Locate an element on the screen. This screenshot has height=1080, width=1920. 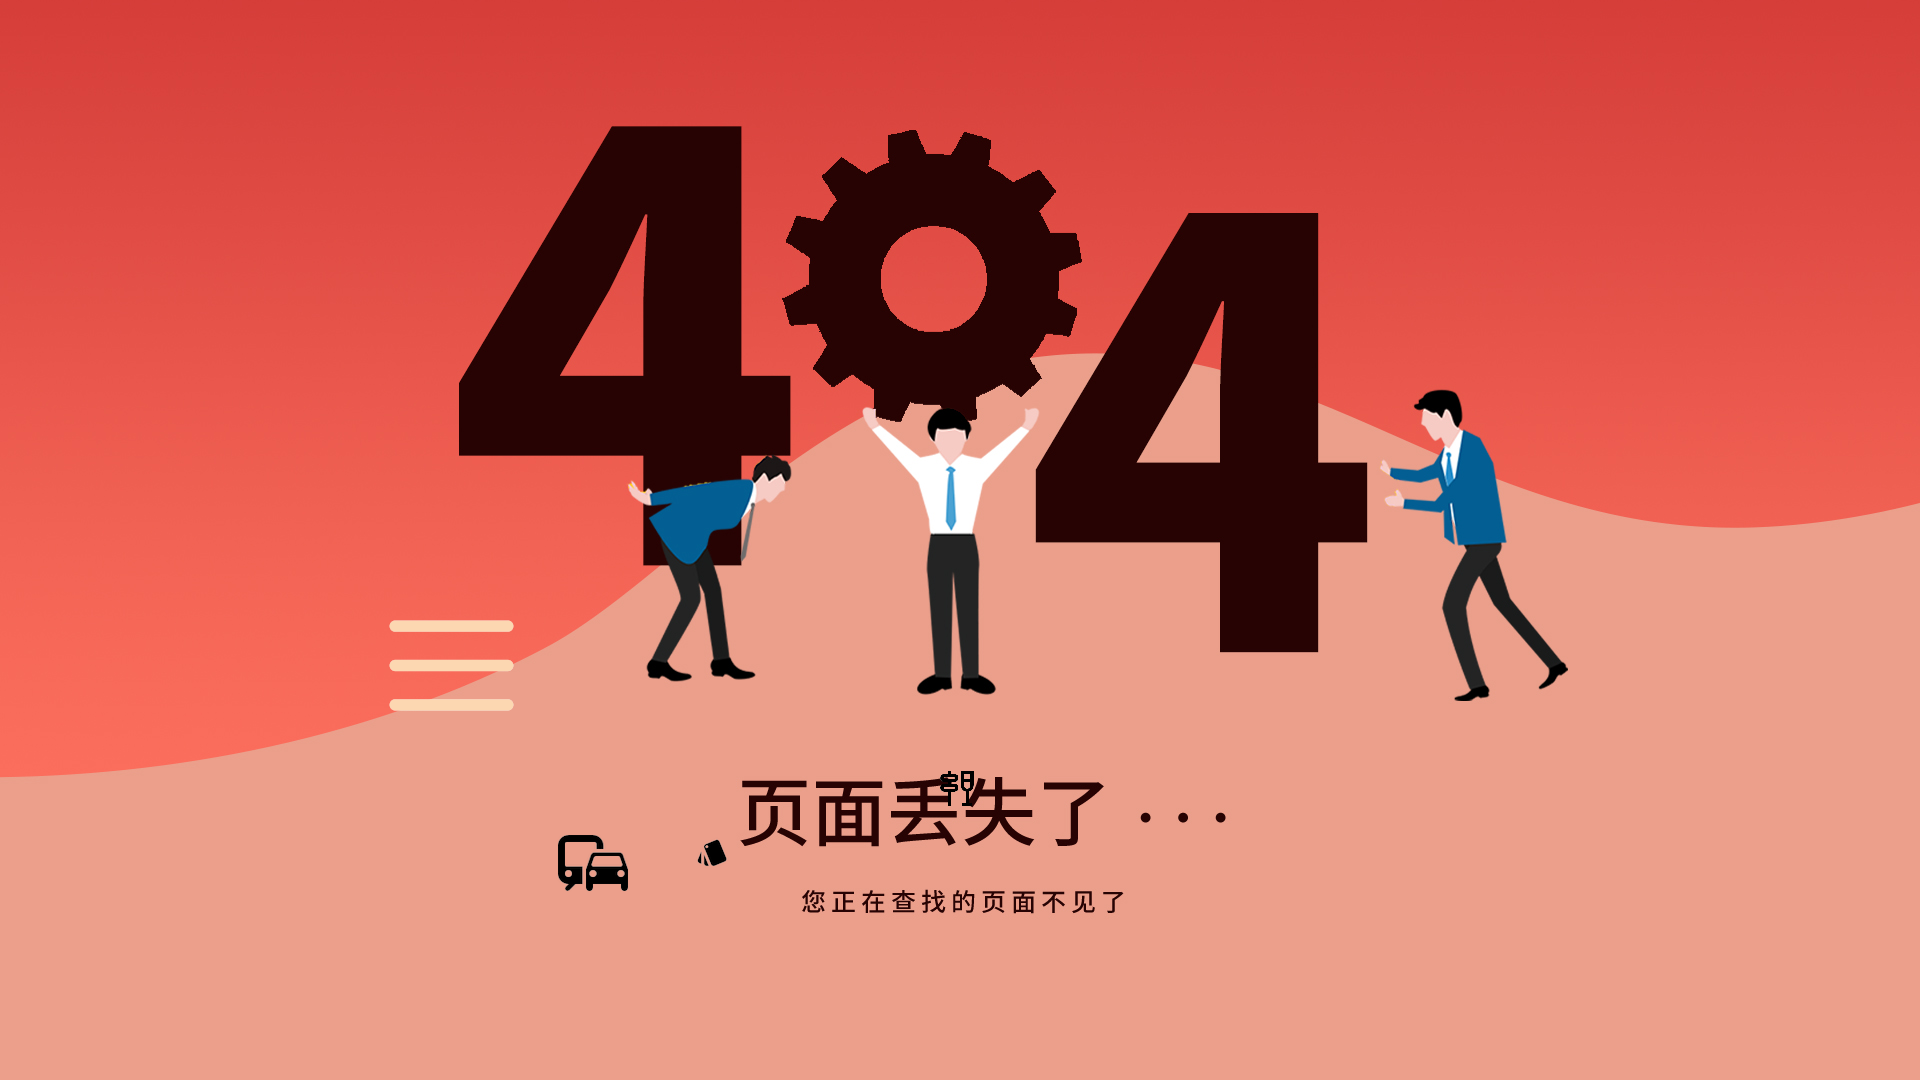
open text channel or messaging is located at coordinates (451, 665).